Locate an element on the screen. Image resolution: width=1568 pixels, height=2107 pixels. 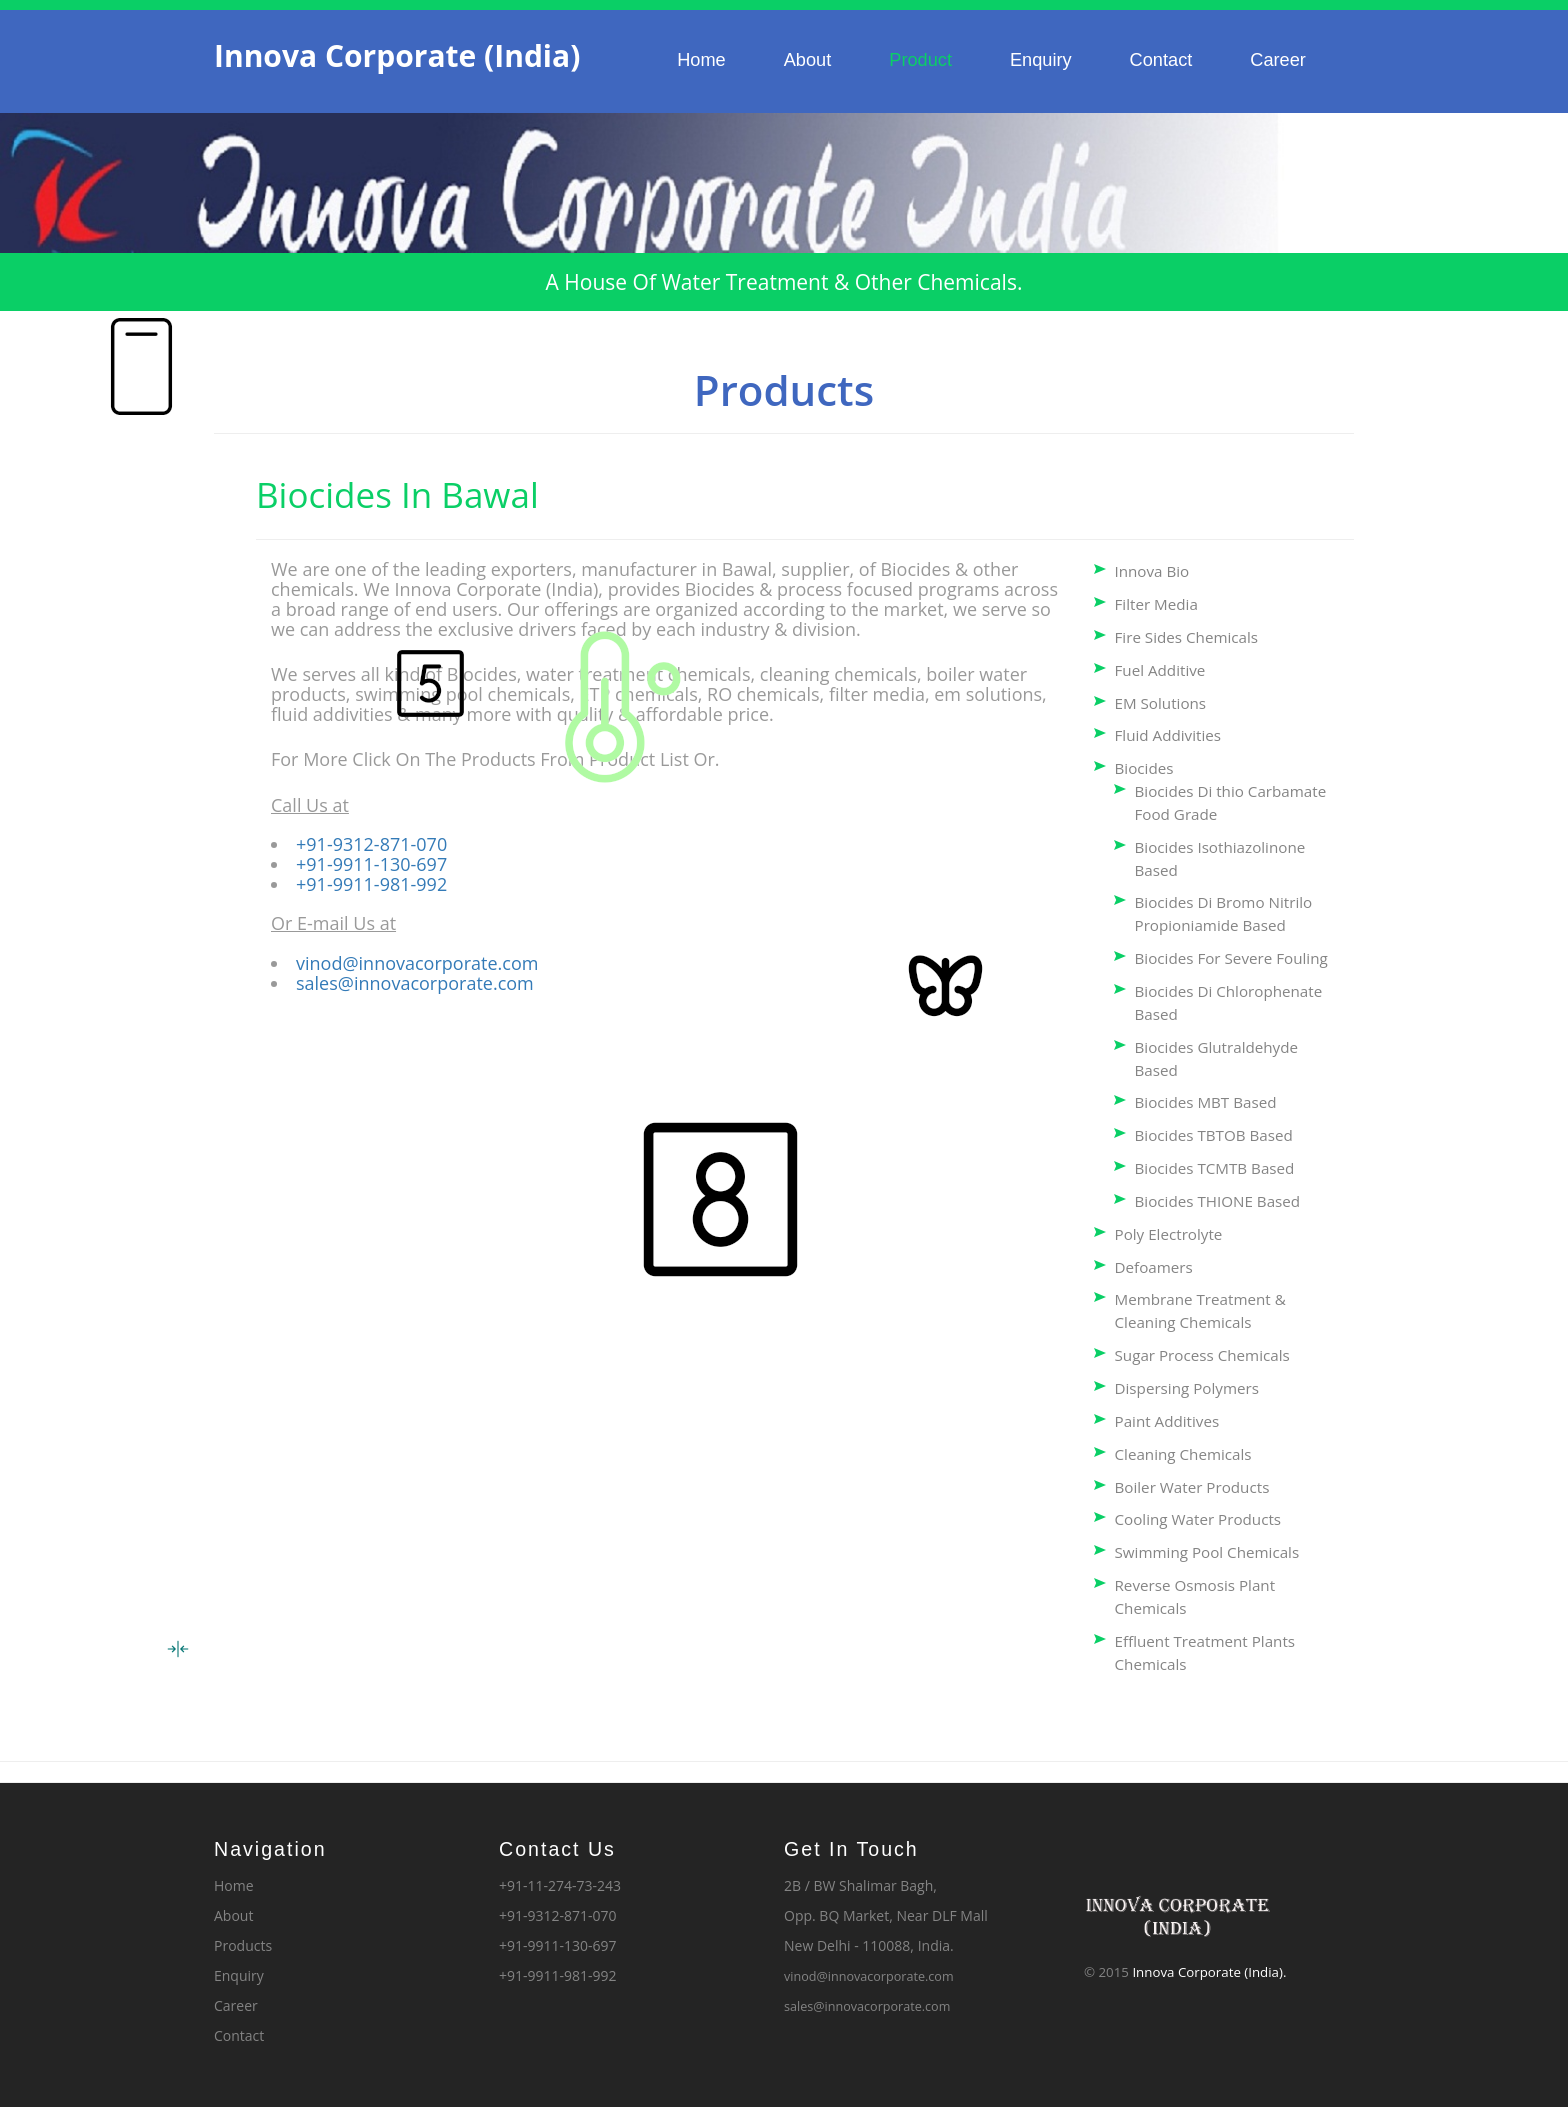
collapse or minimize horizontal content is located at coordinates (178, 1649).